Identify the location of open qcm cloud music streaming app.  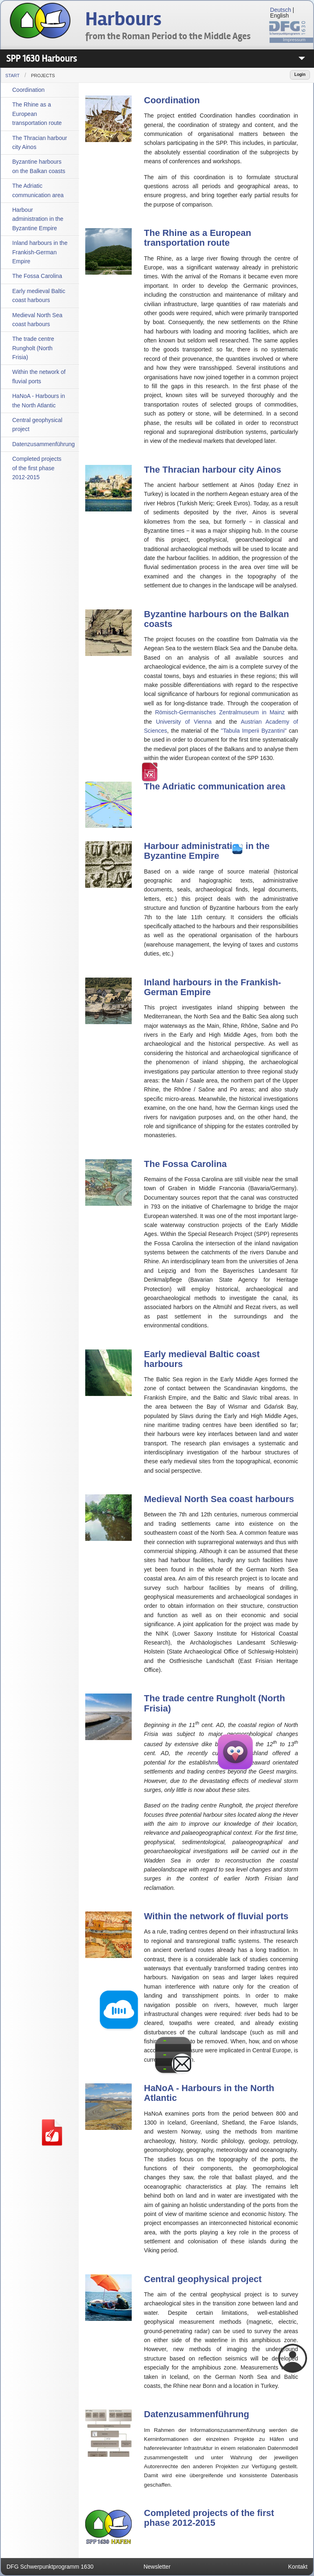
(119, 2009).